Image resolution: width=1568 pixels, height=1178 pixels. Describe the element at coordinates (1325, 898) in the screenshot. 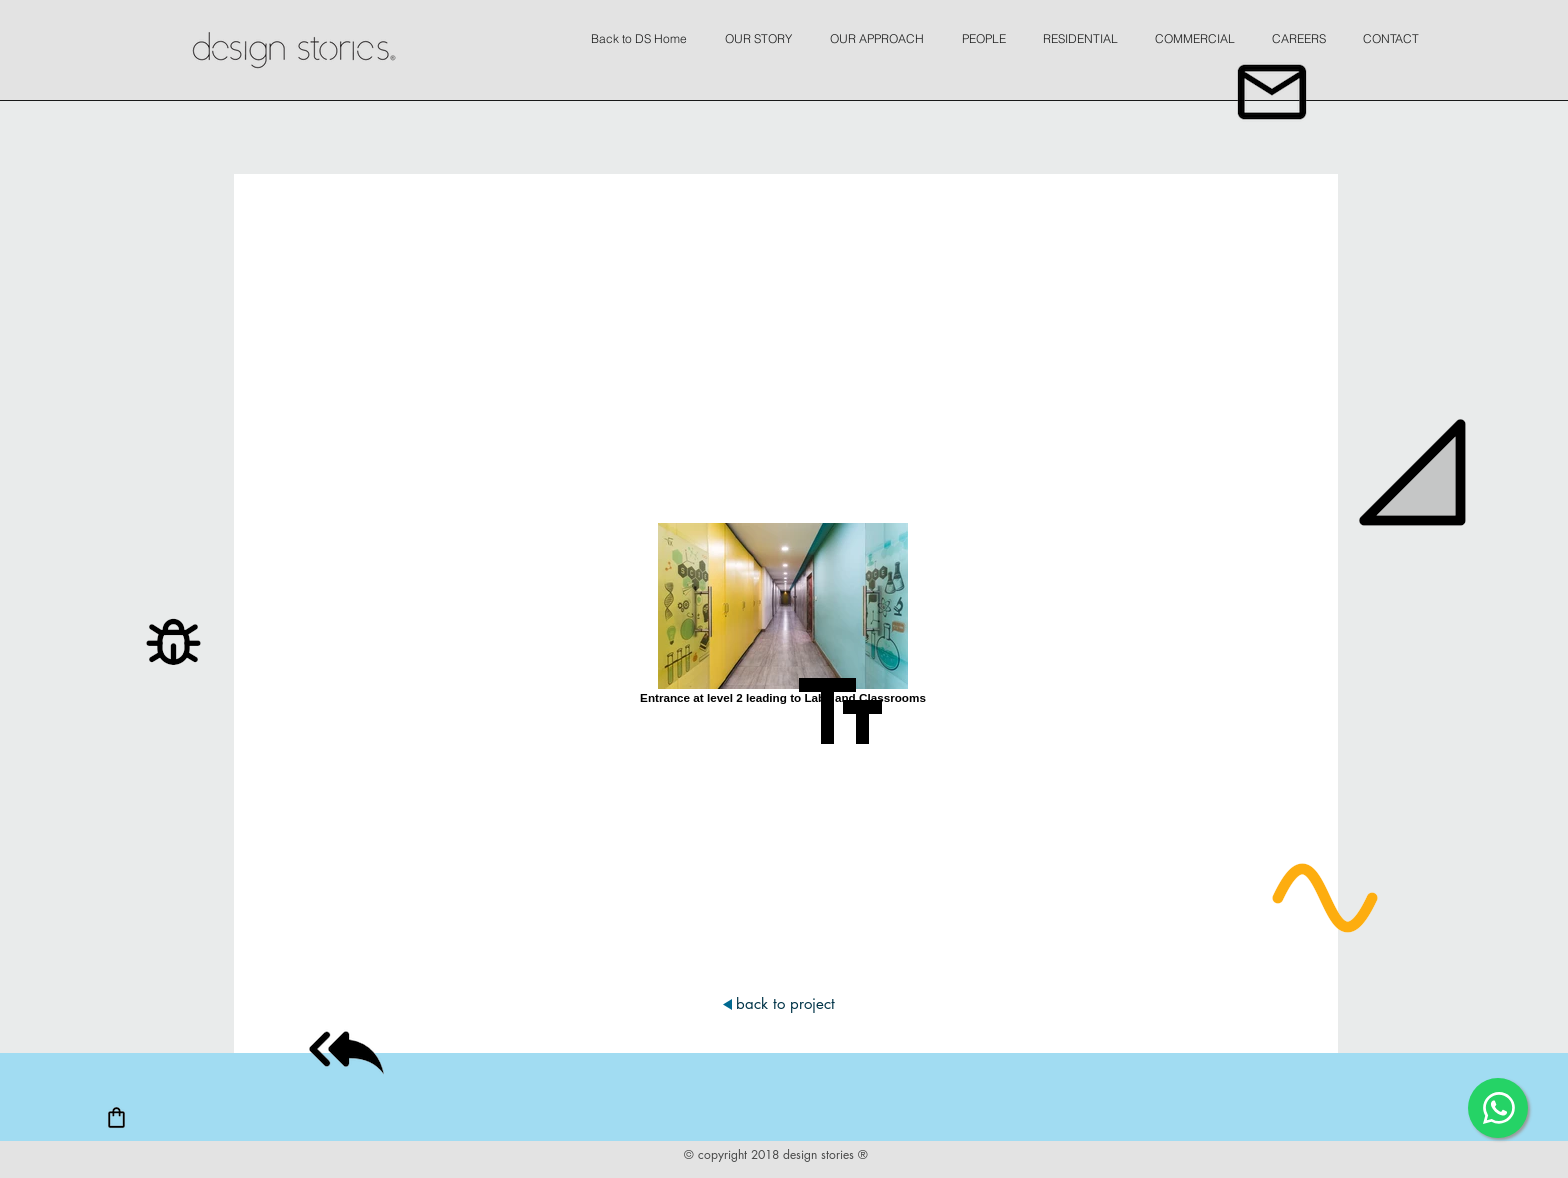

I see `audio or sound wave visualization` at that location.